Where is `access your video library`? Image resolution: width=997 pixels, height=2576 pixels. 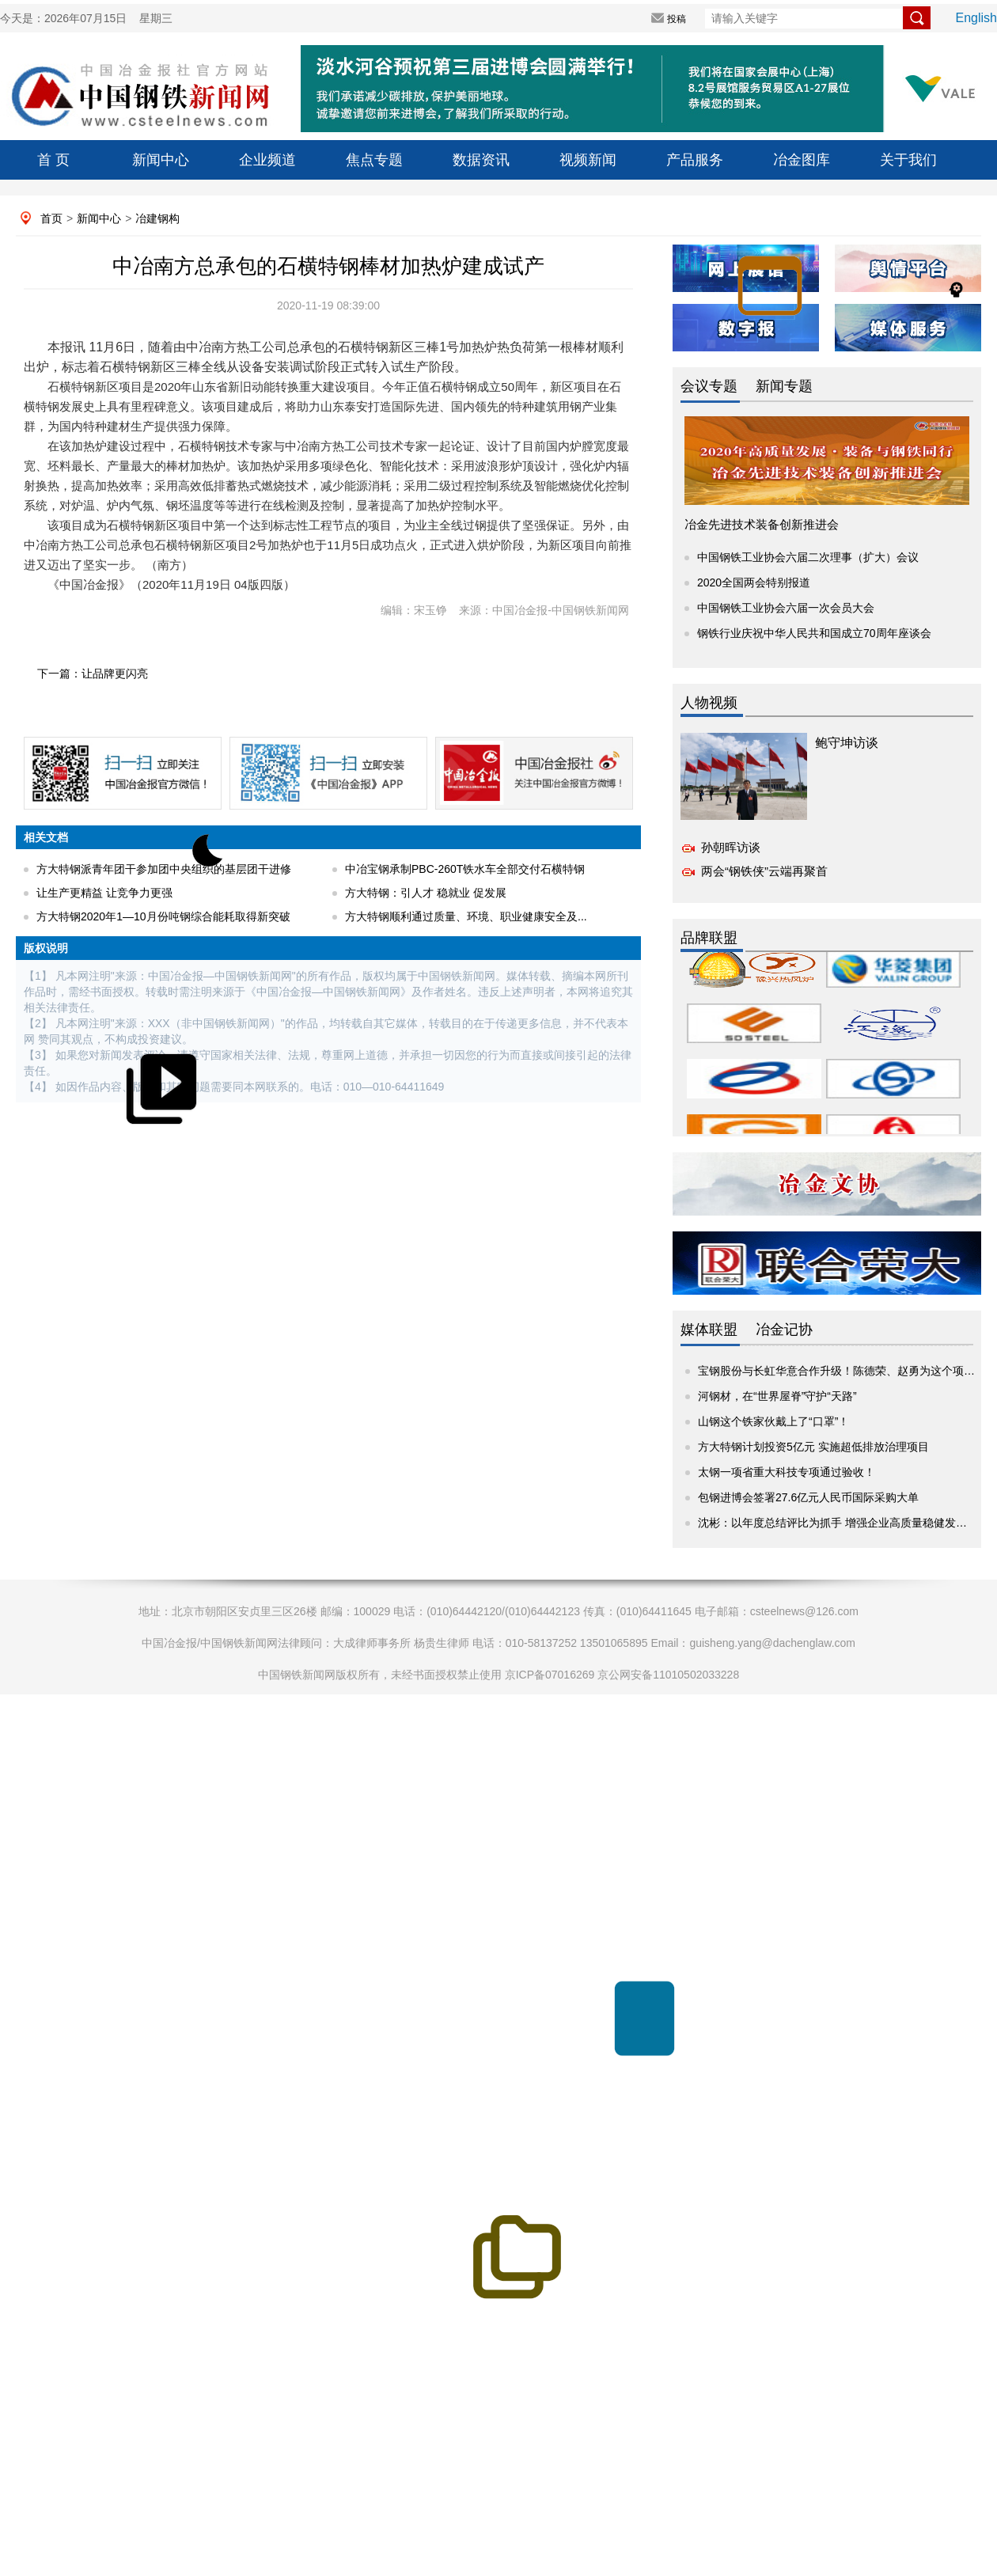 access your video library is located at coordinates (161, 1089).